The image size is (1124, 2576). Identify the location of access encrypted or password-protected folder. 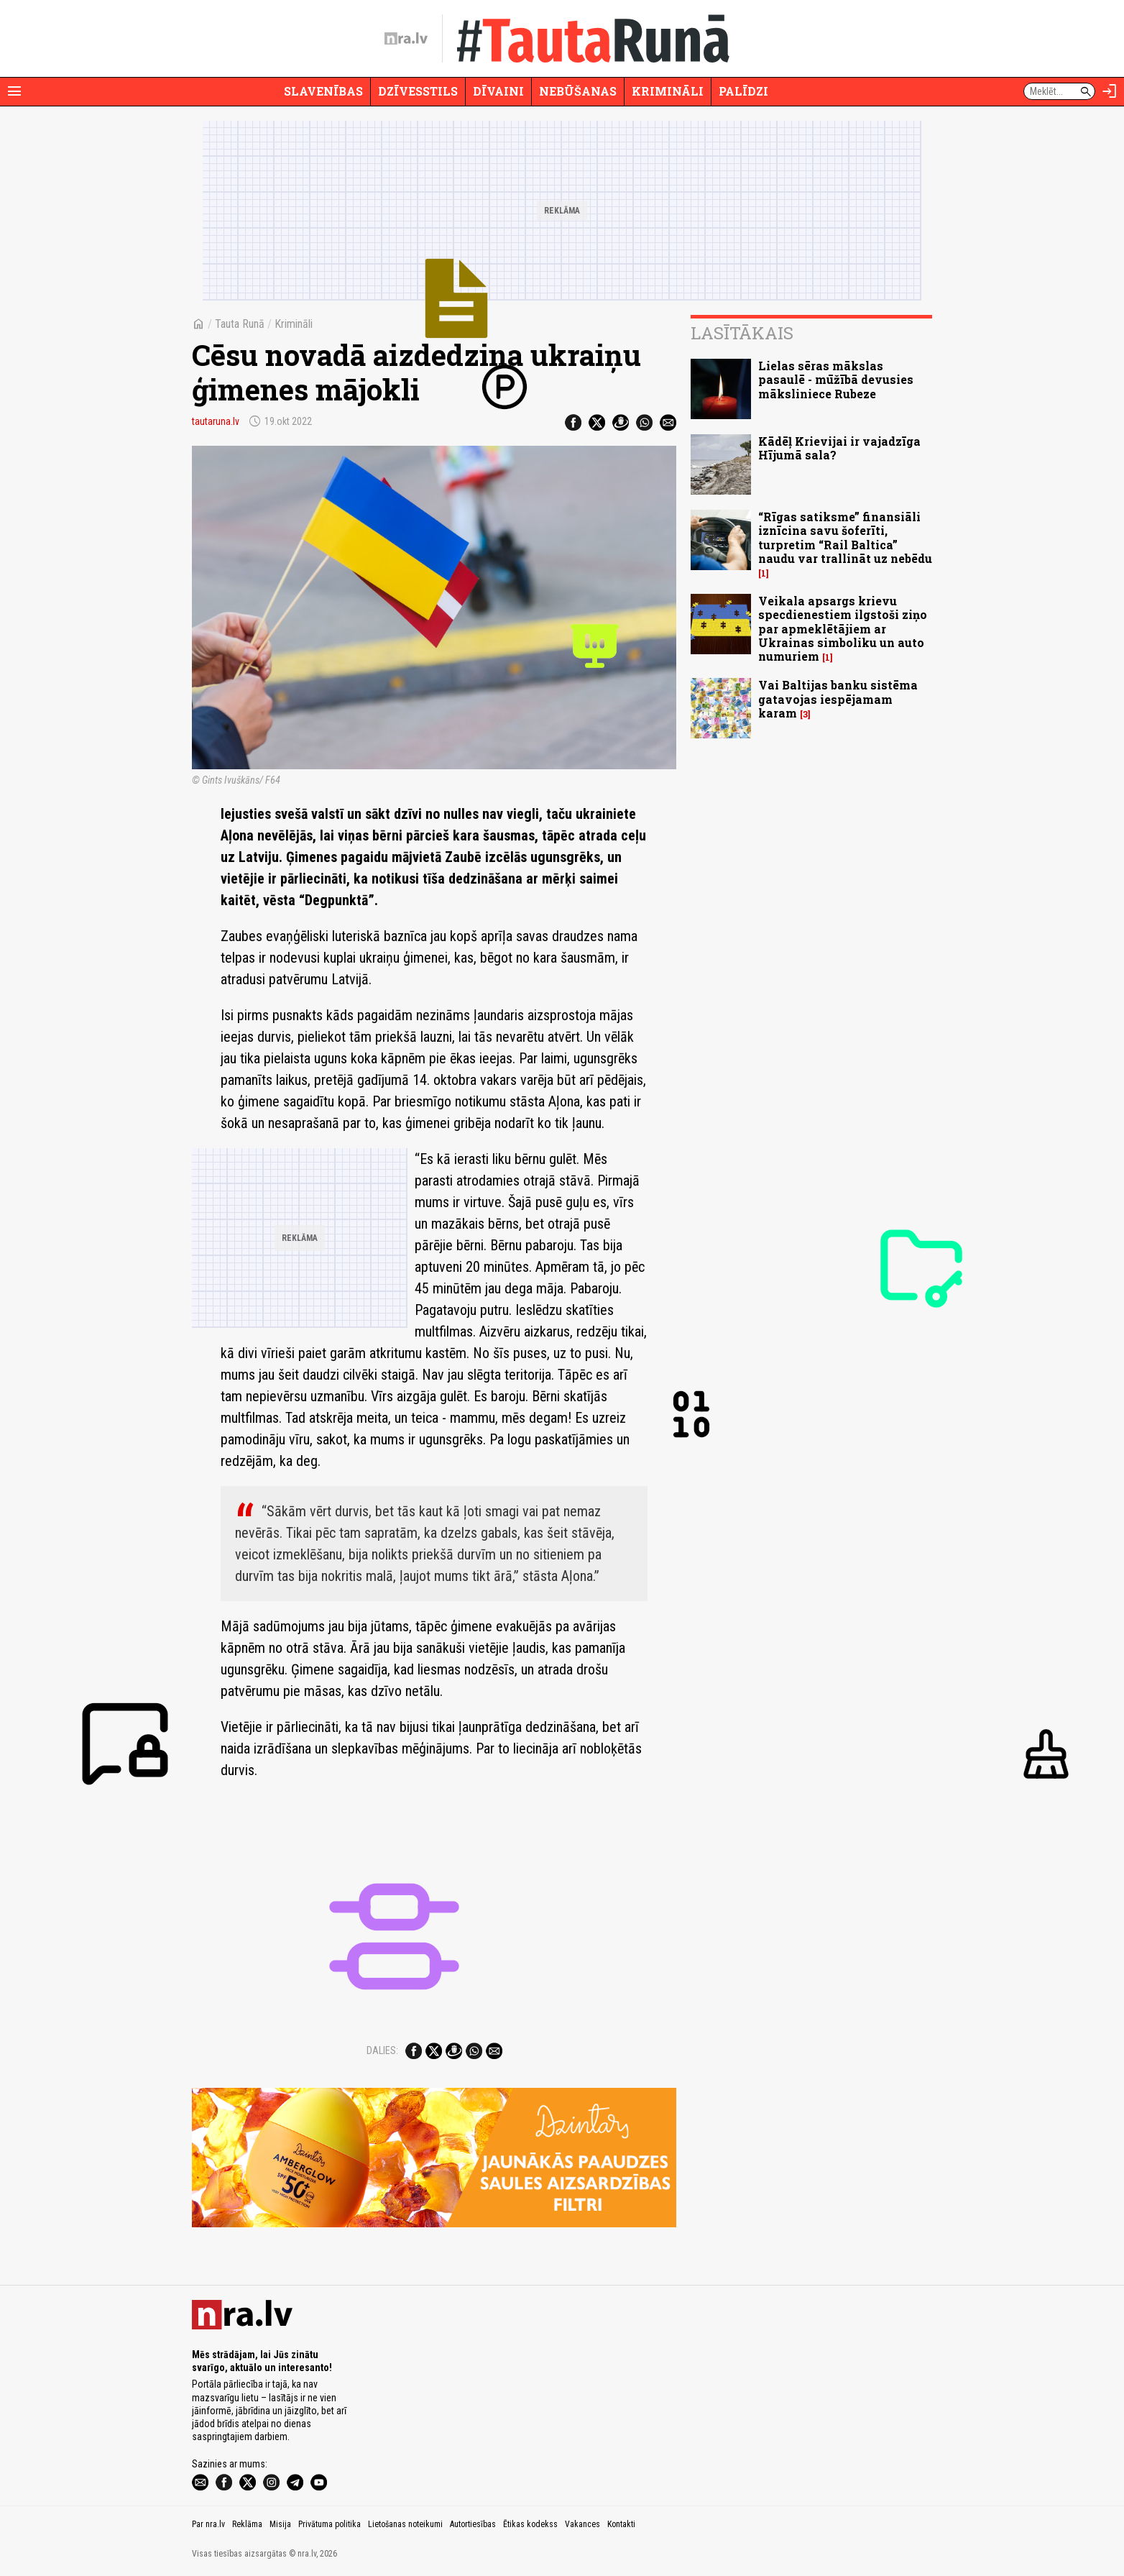
(921, 1267).